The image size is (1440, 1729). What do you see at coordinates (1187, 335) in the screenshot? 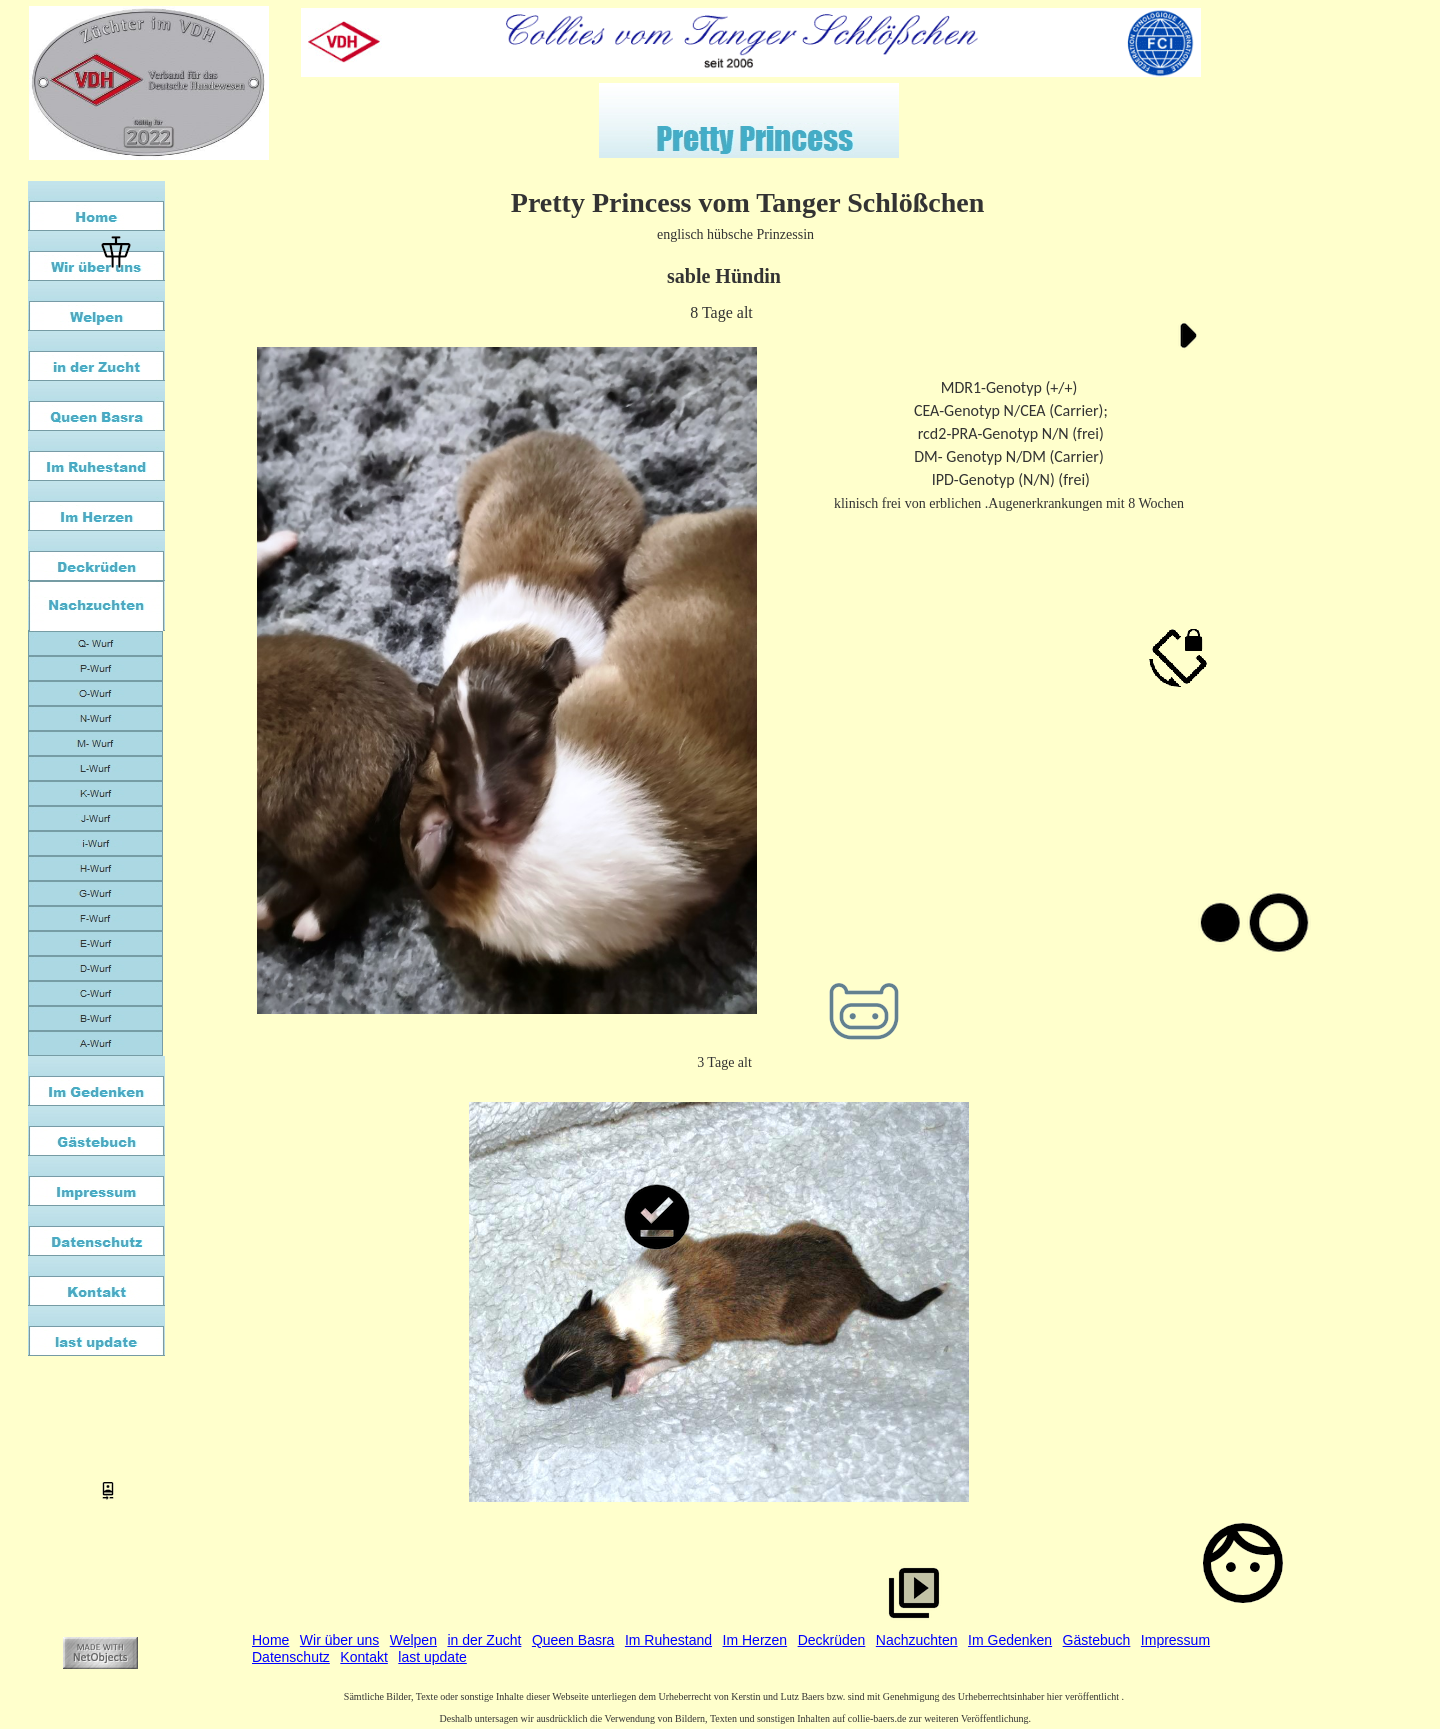
I see `navigate to the next item or screen` at bounding box center [1187, 335].